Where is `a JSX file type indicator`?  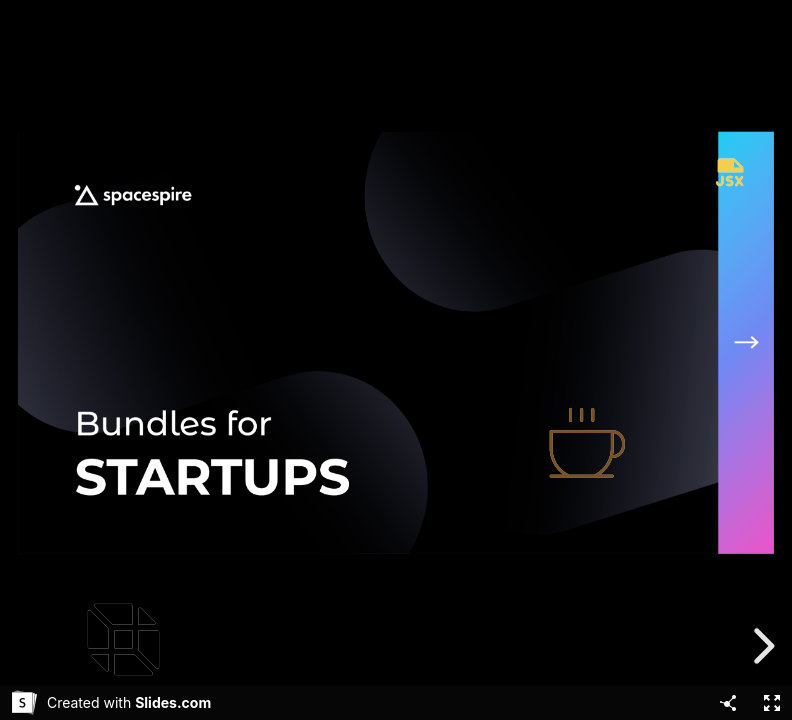
a JSX file type indicator is located at coordinates (730, 173).